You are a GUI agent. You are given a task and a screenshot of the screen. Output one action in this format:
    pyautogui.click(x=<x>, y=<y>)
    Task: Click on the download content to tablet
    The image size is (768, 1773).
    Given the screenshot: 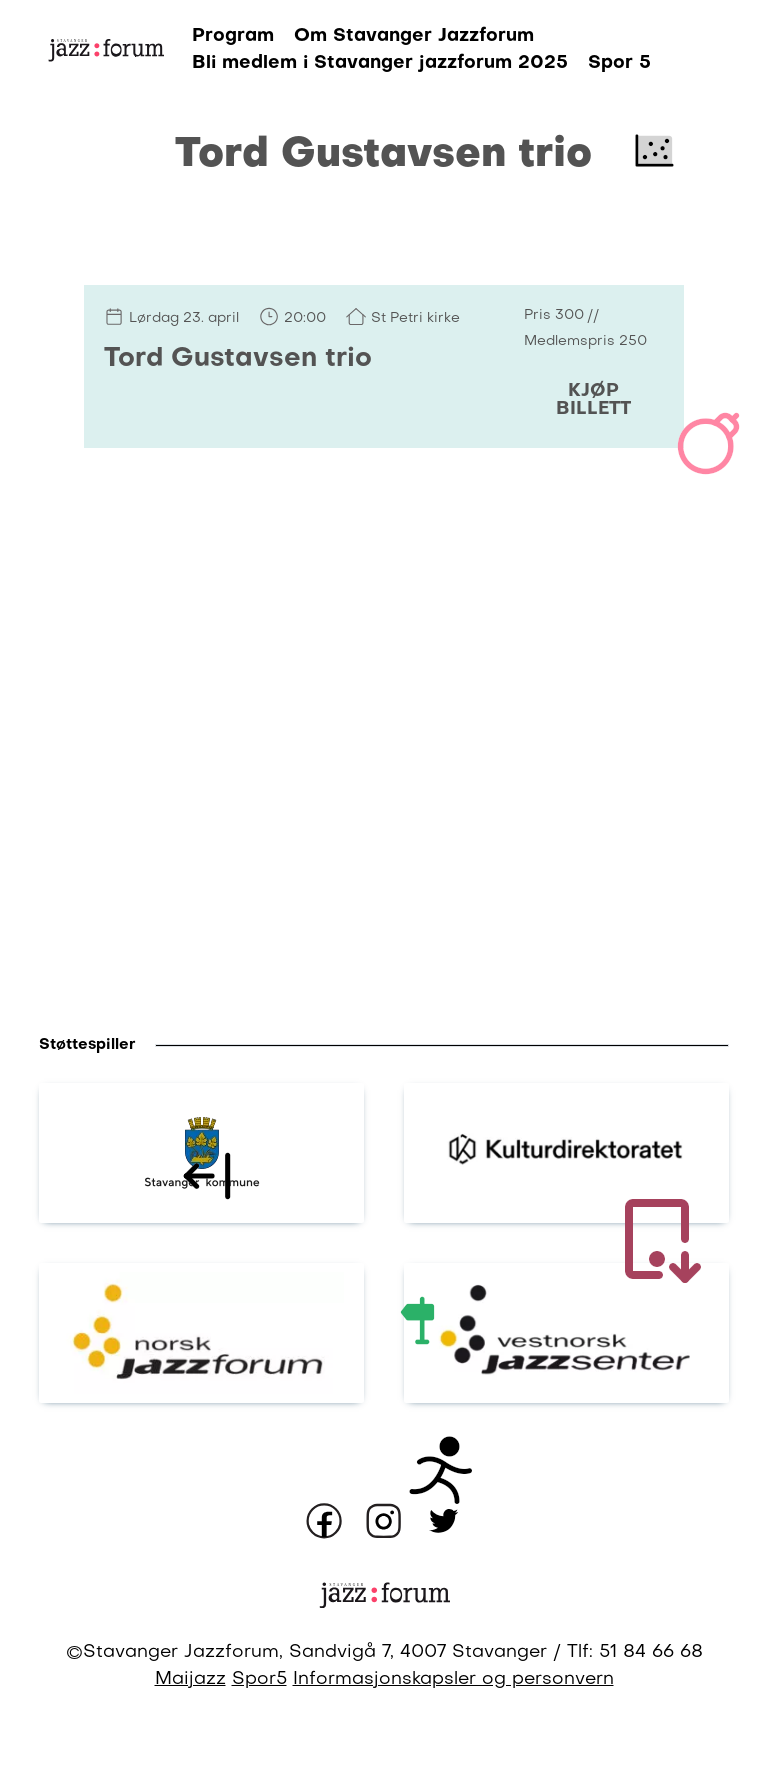 What is the action you would take?
    pyautogui.click(x=657, y=1239)
    